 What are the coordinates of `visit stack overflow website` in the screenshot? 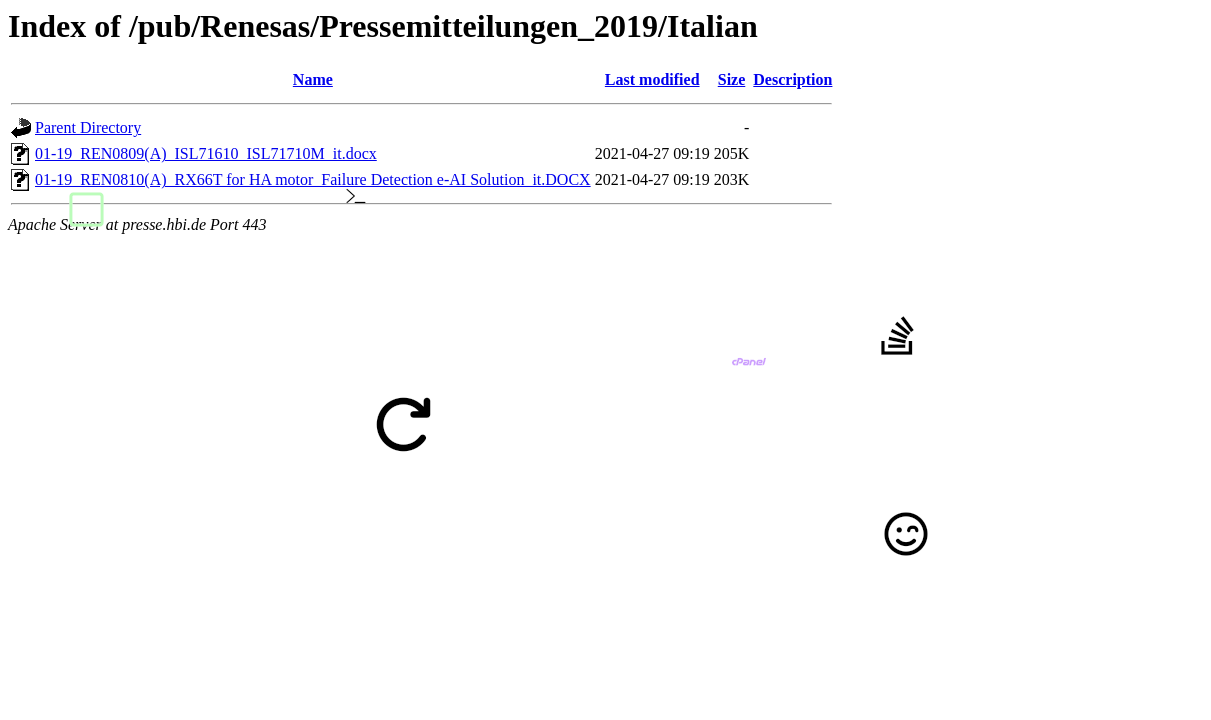 It's located at (897, 335).